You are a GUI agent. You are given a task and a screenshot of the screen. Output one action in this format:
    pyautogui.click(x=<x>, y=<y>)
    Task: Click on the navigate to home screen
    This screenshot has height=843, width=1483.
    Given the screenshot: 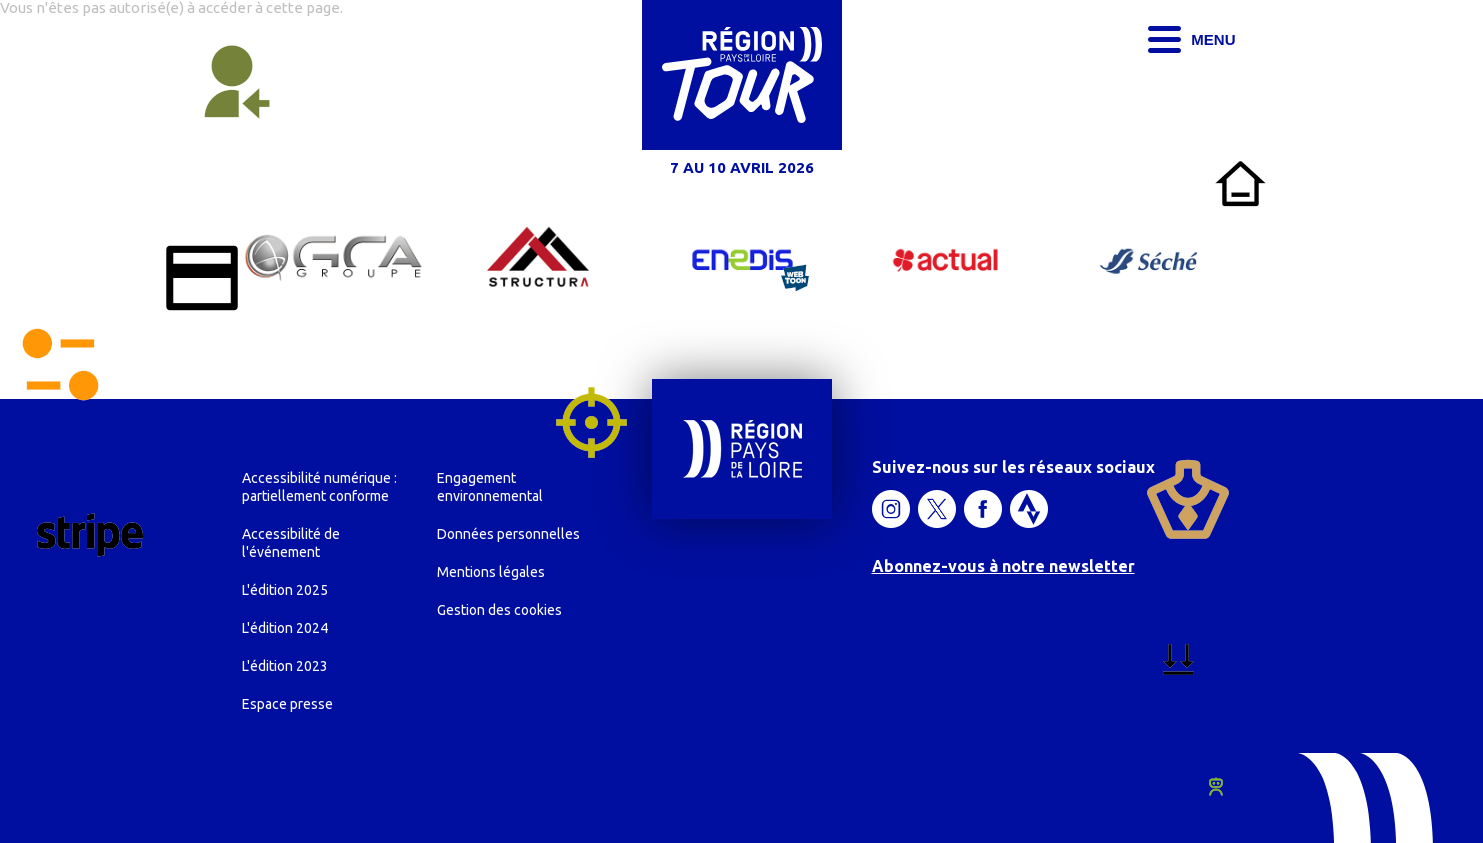 What is the action you would take?
    pyautogui.click(x=1240, y=185)
    